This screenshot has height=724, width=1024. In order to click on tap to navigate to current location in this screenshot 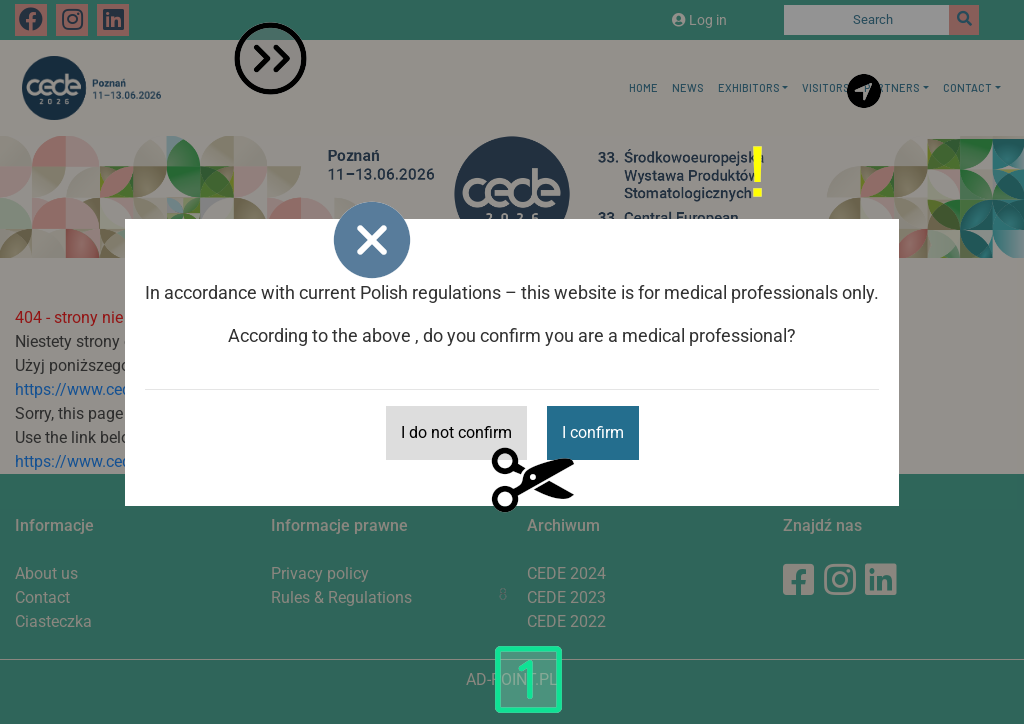, I will do `click(864, 91)`.